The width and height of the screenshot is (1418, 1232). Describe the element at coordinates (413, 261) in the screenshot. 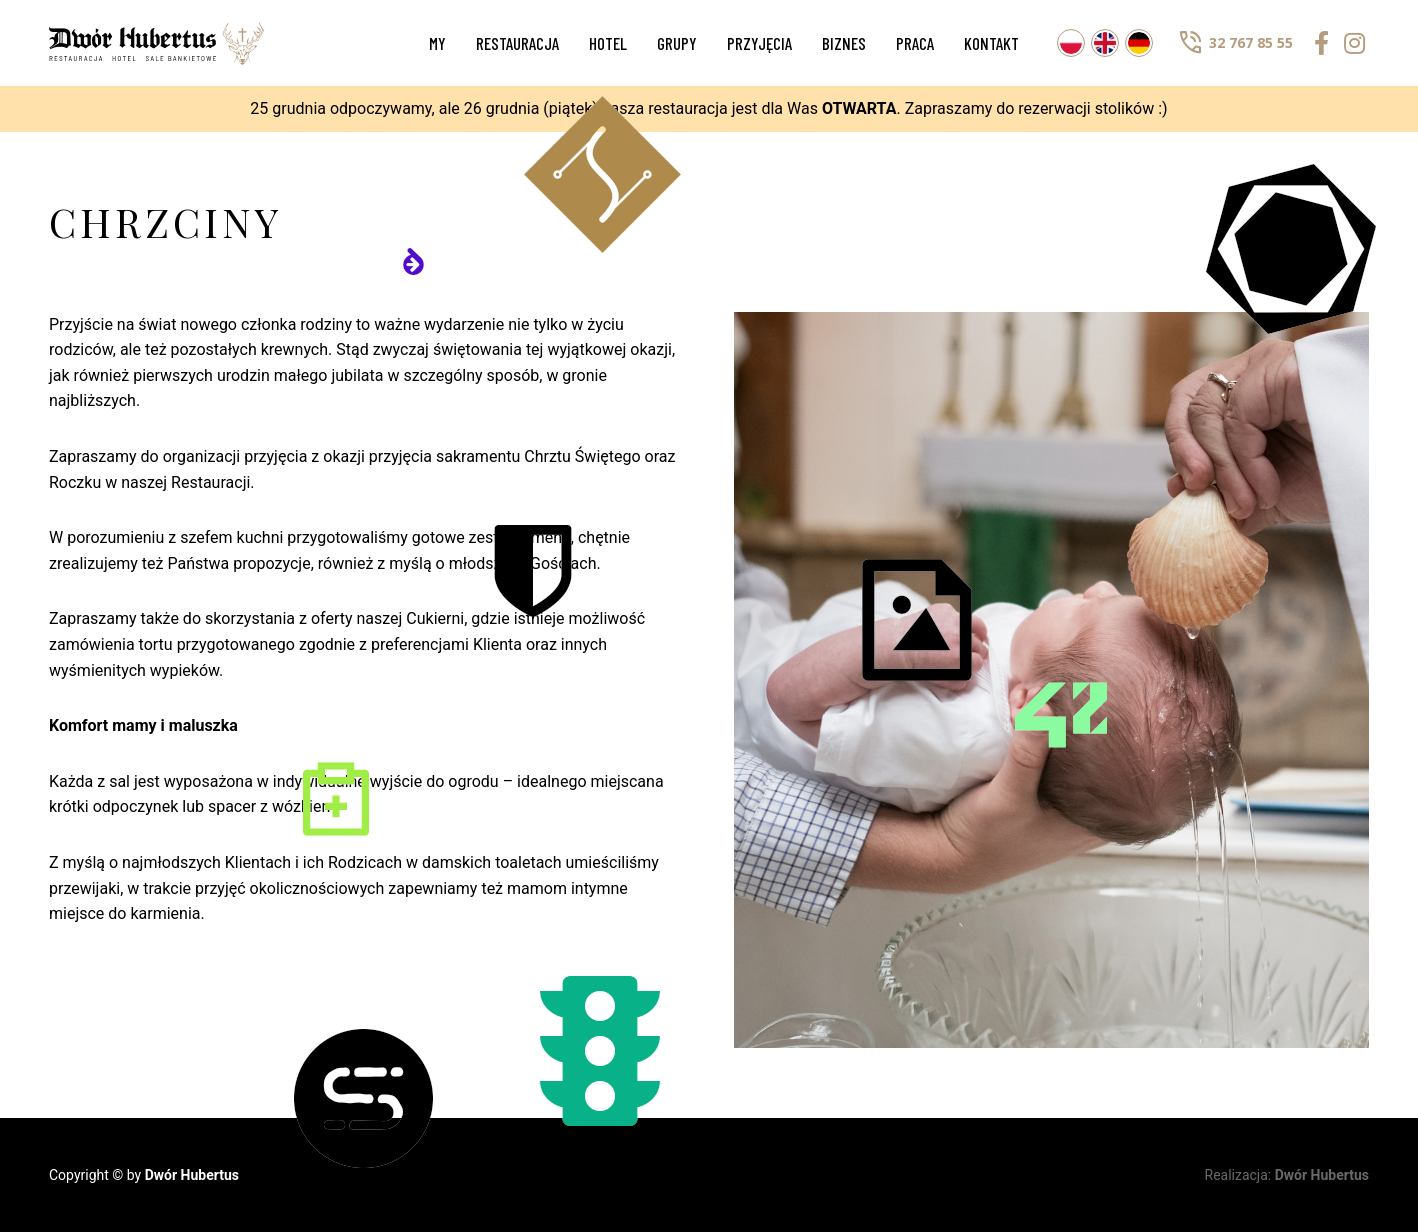

I see `doctrine PHP database library logo` at that location.